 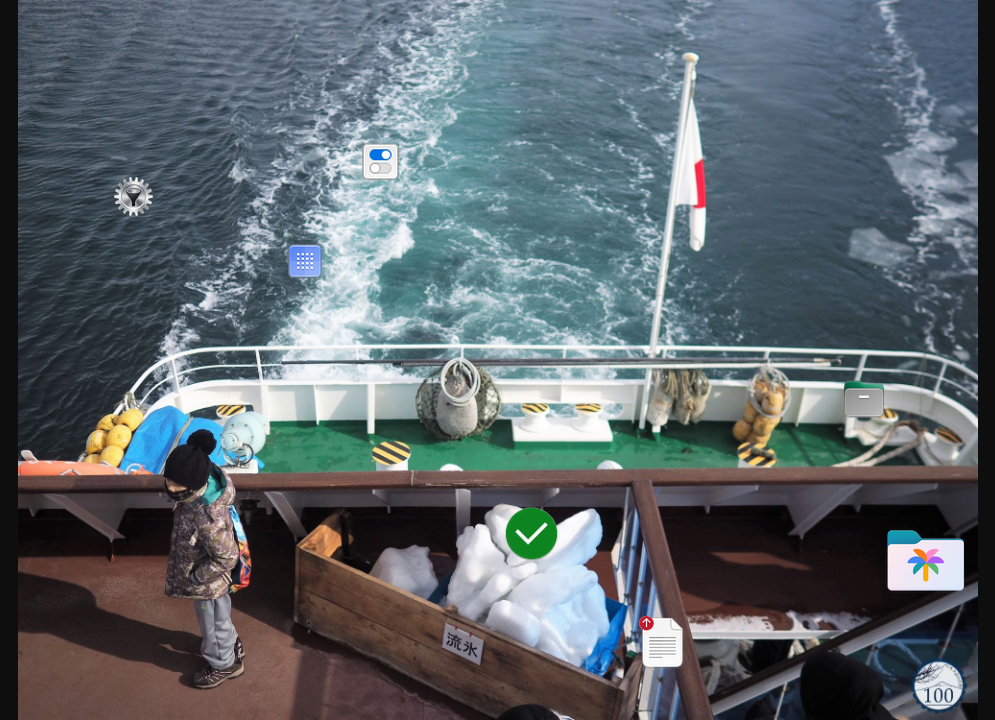 I want to click on filter or sort media library content, so click(x=133, y=196).